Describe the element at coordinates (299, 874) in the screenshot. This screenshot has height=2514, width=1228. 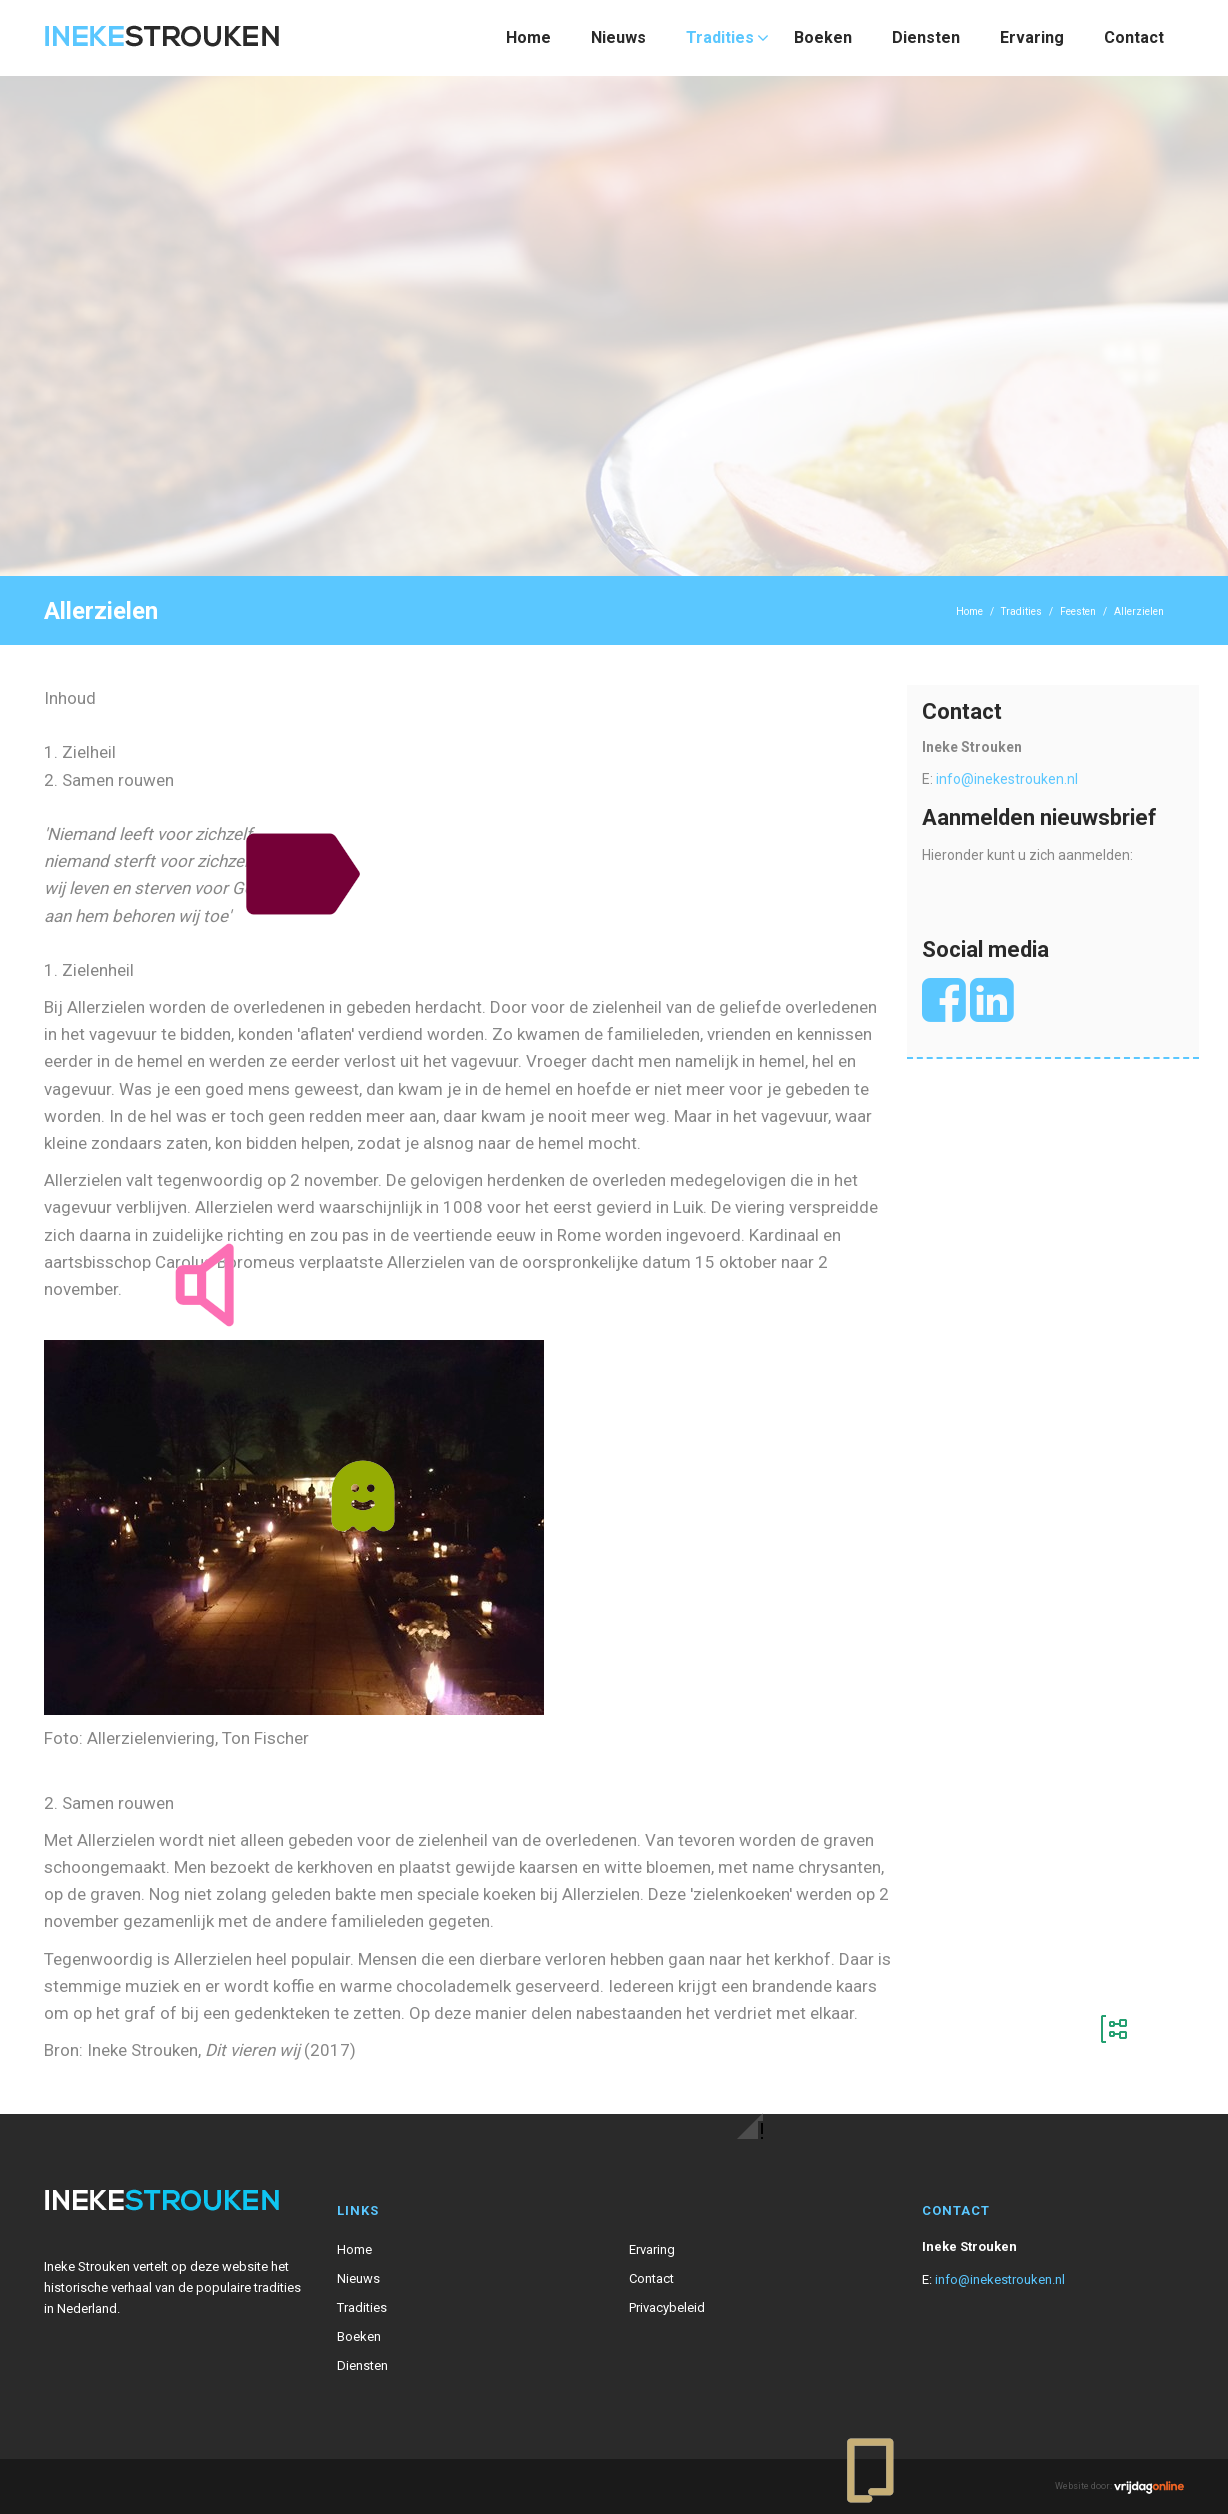
I see `add a tag or label to an item` at that location.